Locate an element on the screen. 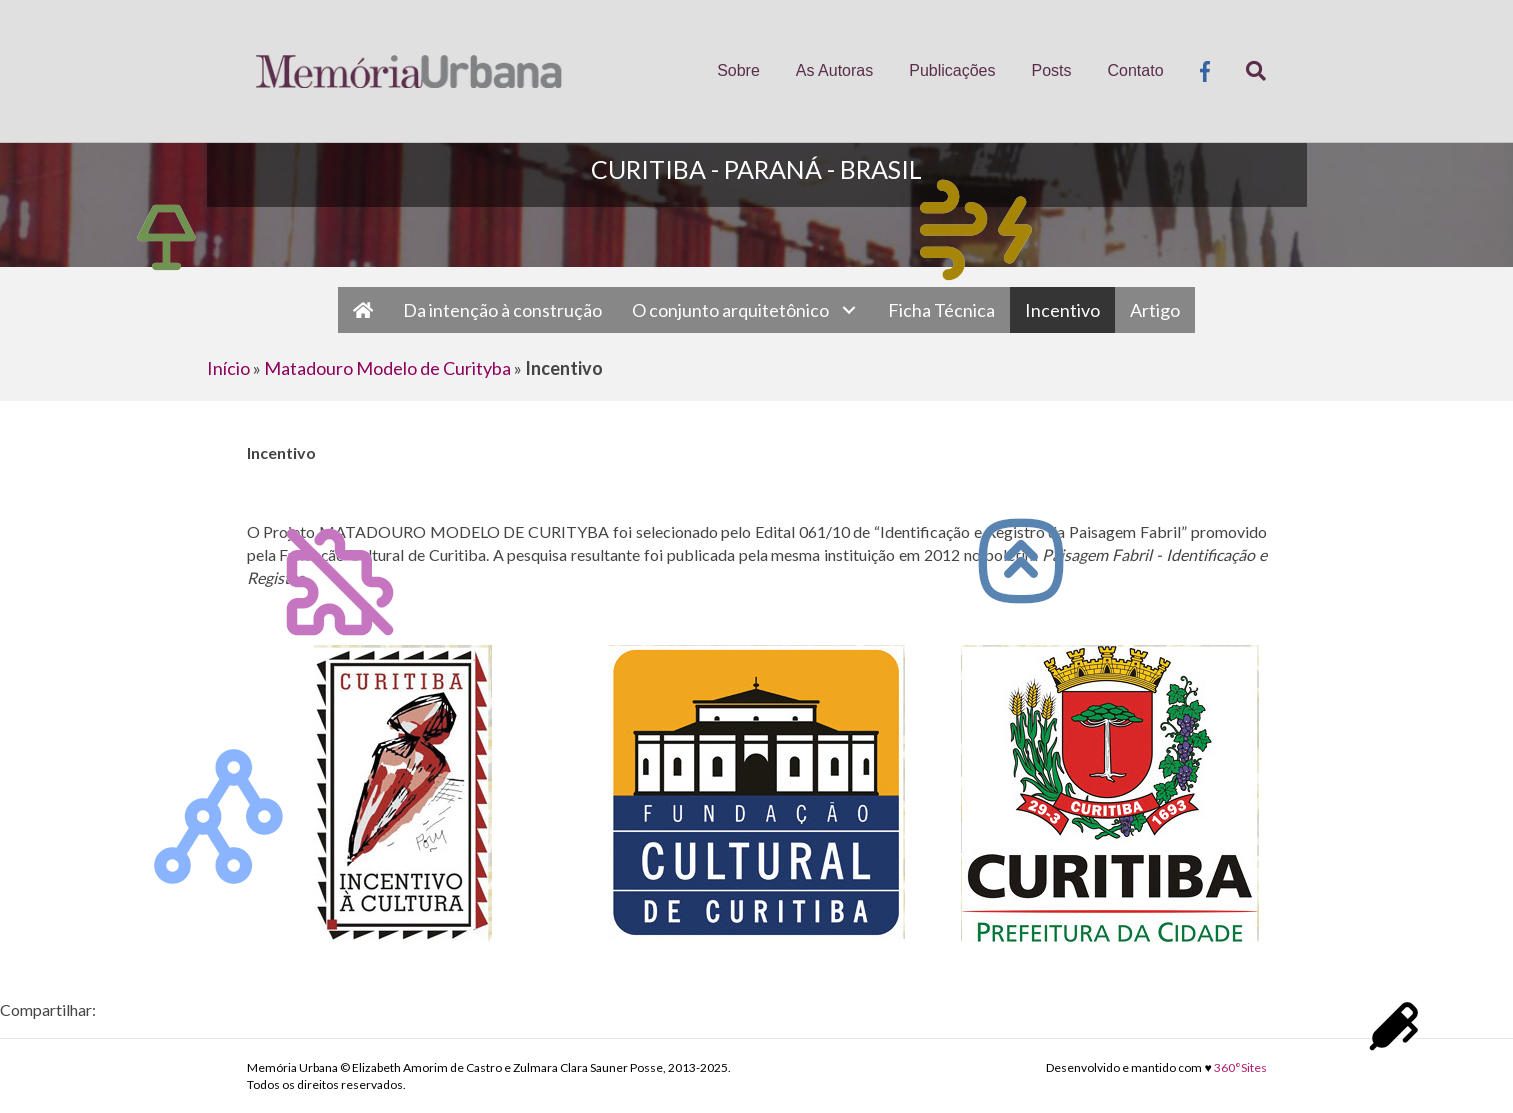 The image size is (1513, 1113). disable or remove an extension or plugin is located at coordinates (340, 582).